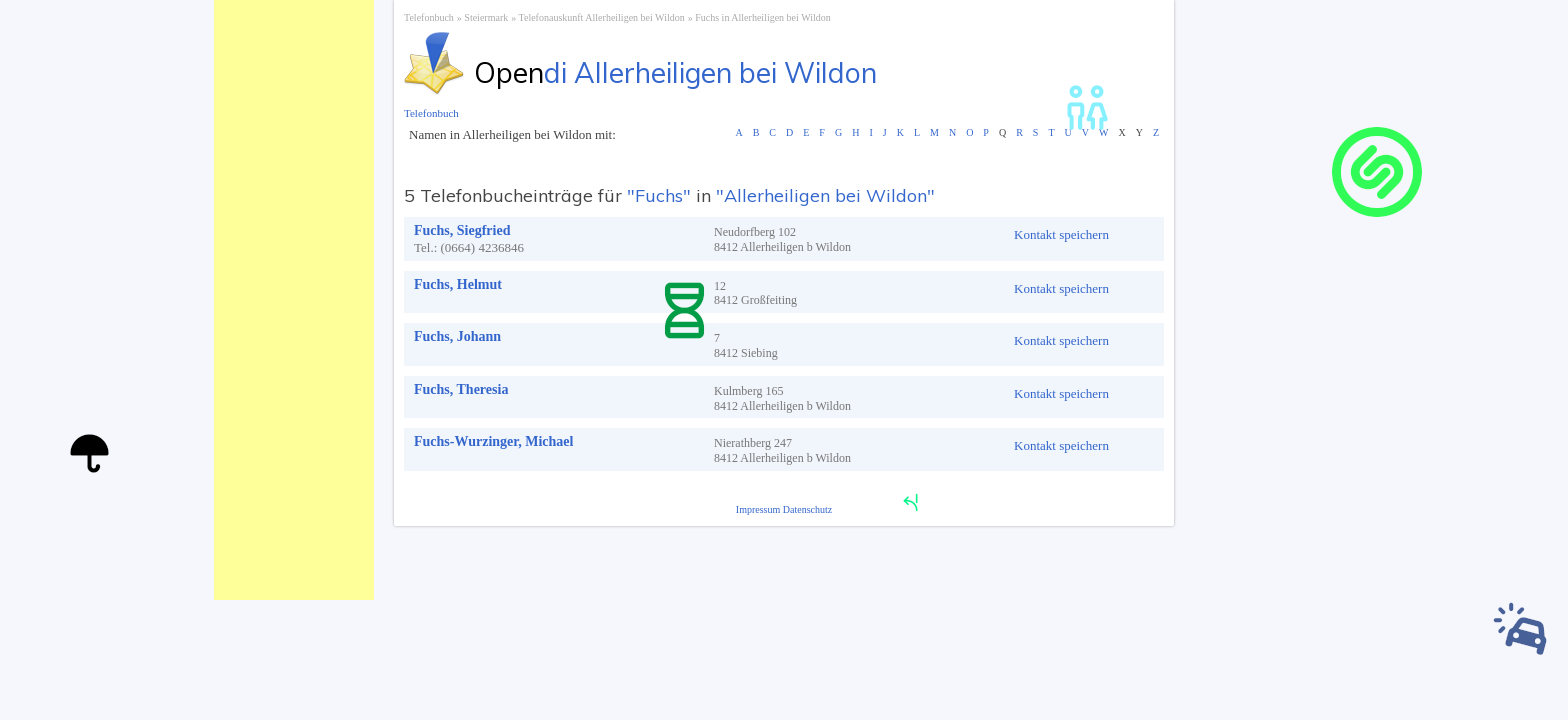 Image resolution: width=1568 pixels, height=720 pixels. What do you see at coordinates (1521, 630) in the screenshot?
I see `report a car accident or collision` at bounding box center [1521, 630].